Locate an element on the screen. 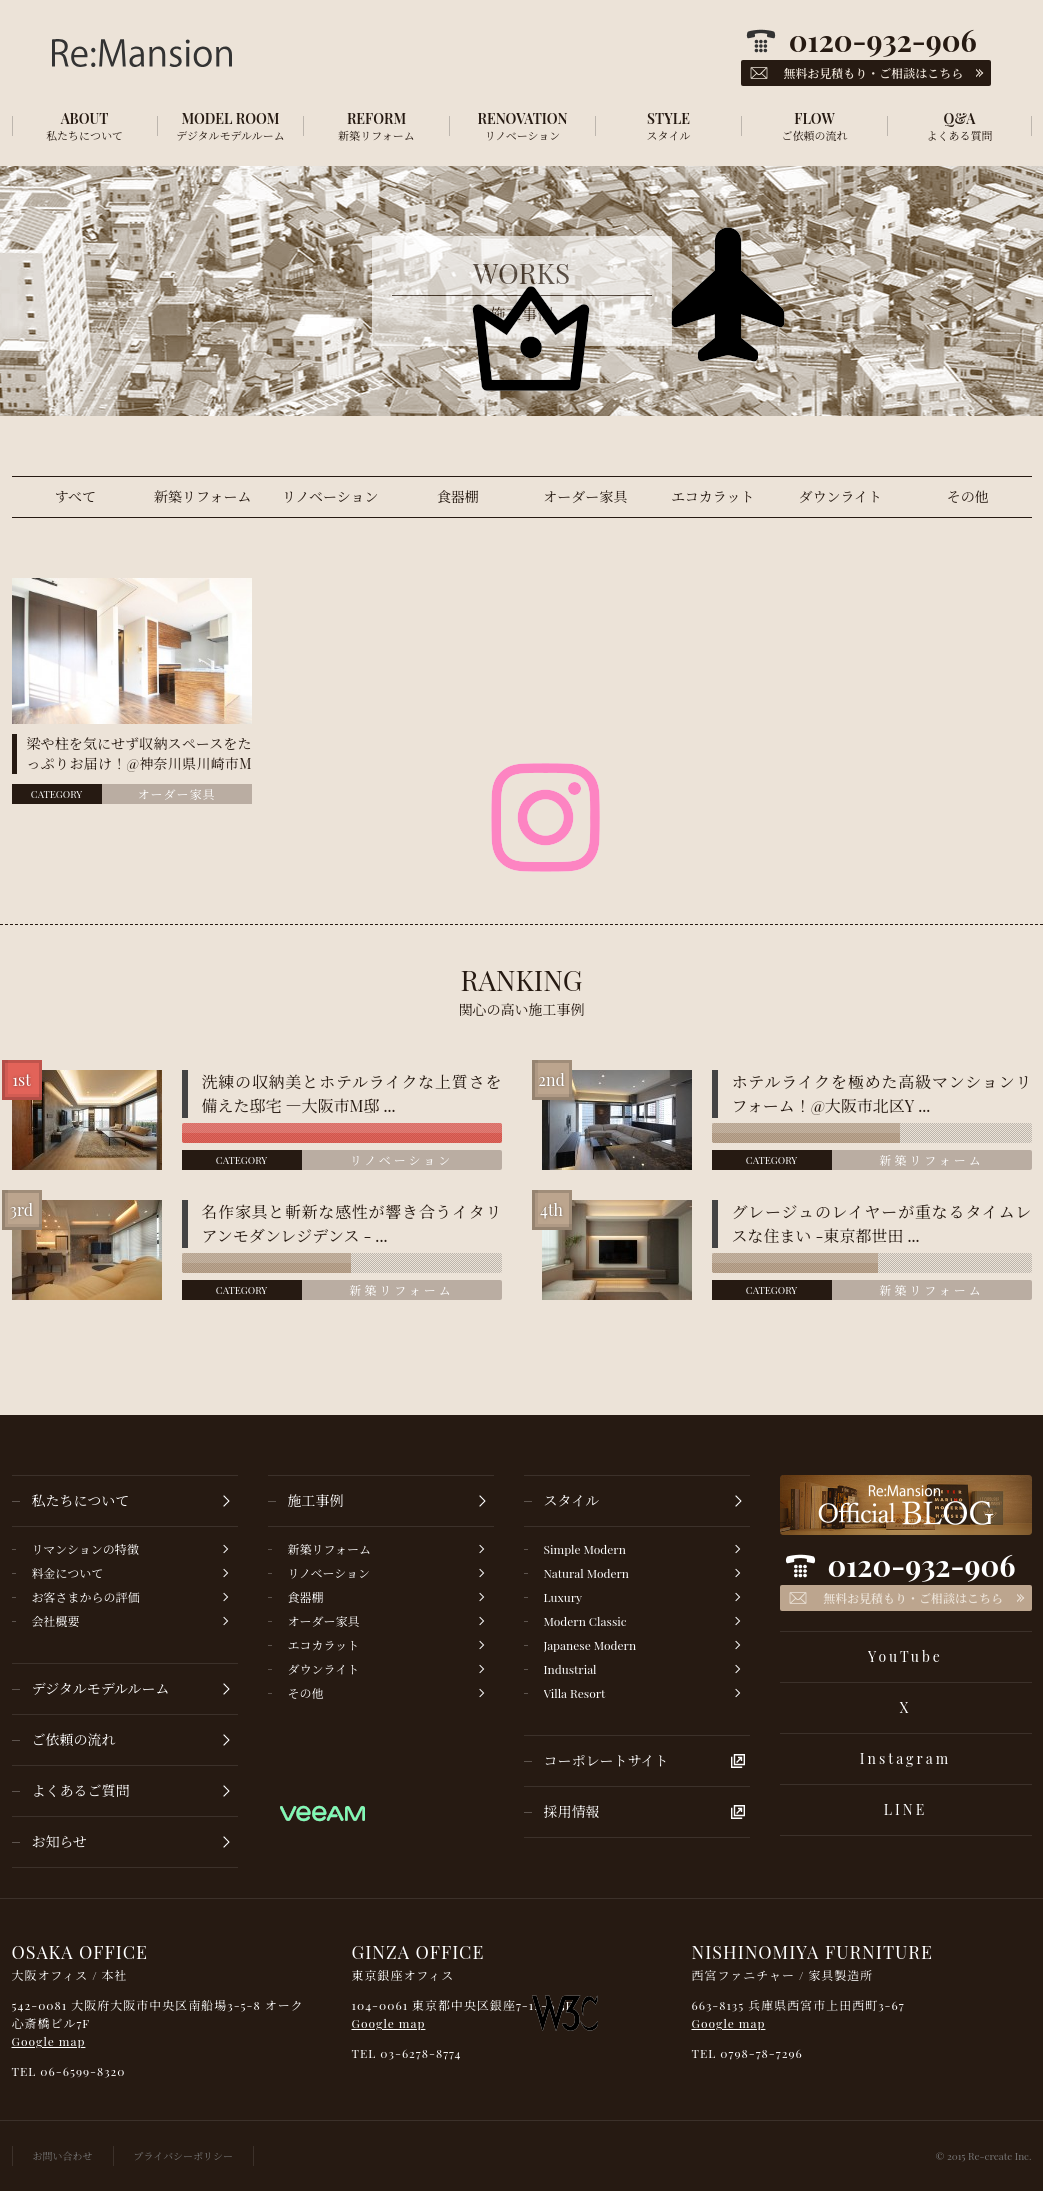 Image resolution: width=1043 pixels, height=2191 pixels. indicates VIP or premium membership status is located at coordinates (531, 342).